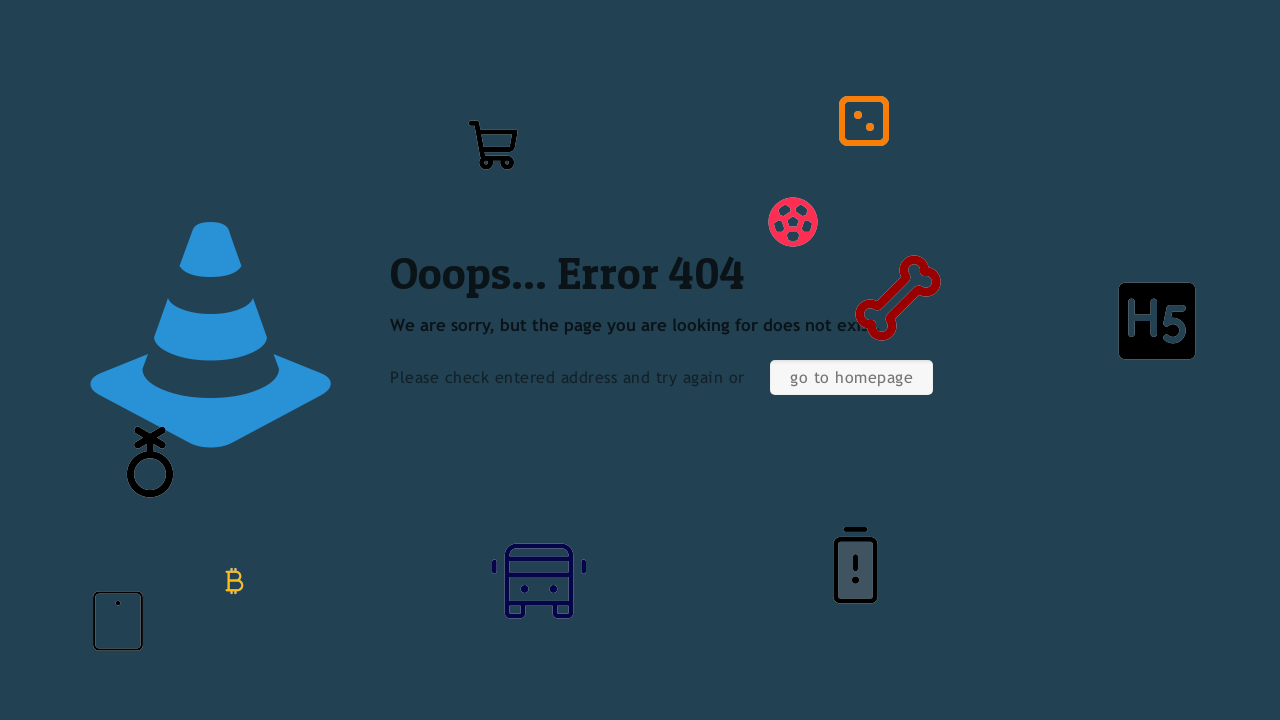 This screenshot has height=720, width=1280. What do you see at coordinates (855, 566) in the screenshot?
I see `indicates low battery warning` at bounding box center [855, 566].